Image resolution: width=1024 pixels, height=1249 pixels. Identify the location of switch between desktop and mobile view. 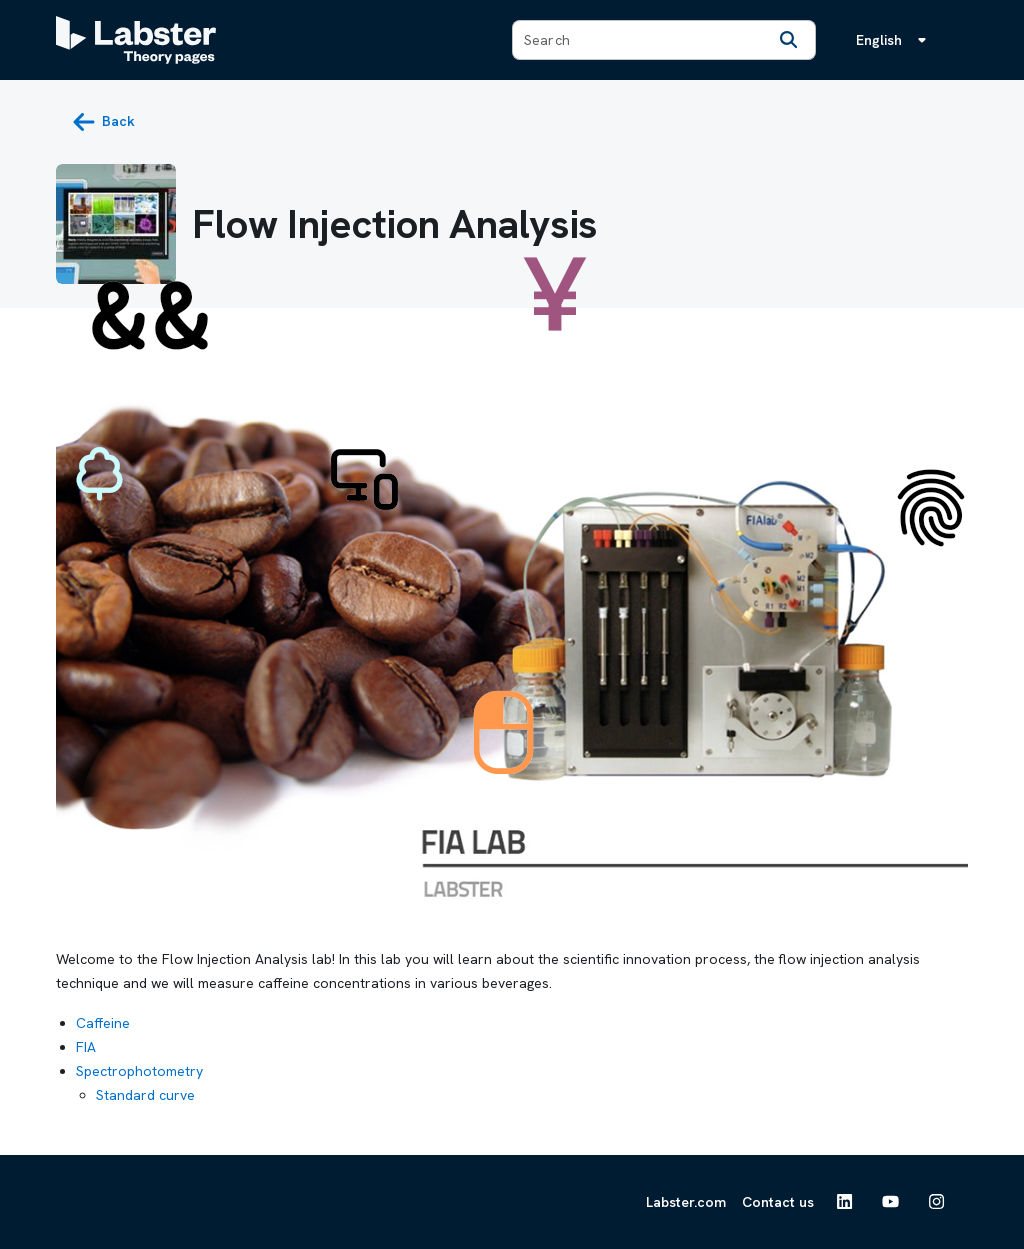
(364, 476).